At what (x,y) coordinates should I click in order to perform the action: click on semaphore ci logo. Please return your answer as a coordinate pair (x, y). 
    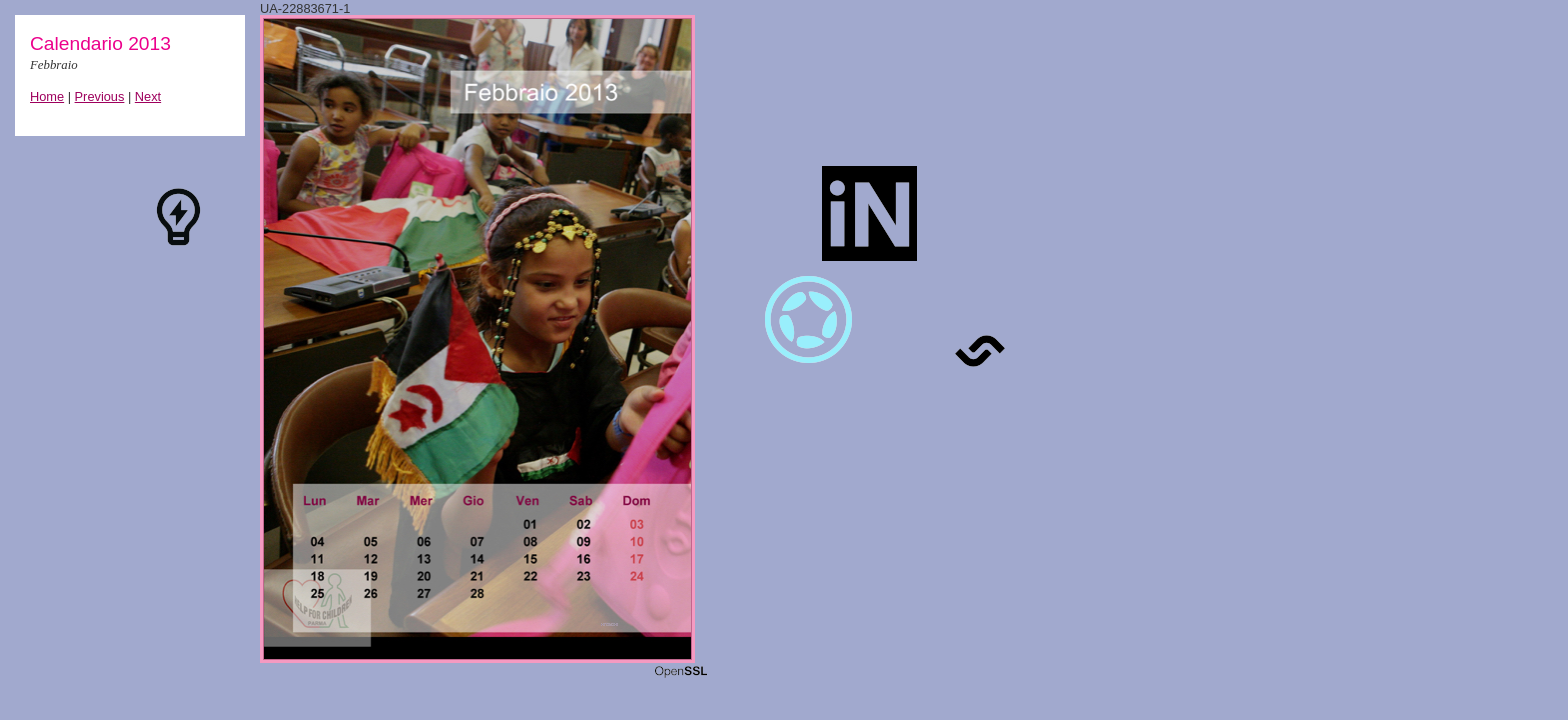
    Looking at the image, I should click on (980, 351).